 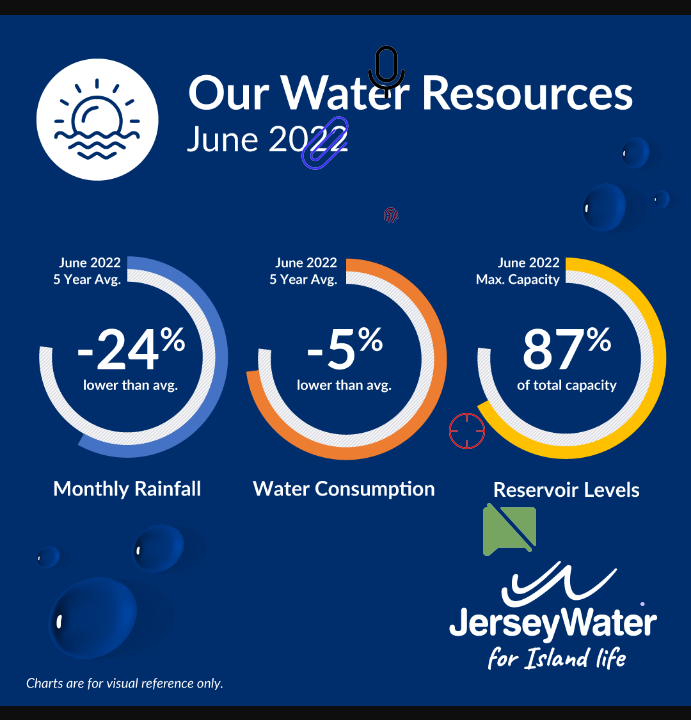 What do you see at coordinates (467, 431) in the screenshot?
I see `center map on current location` at bounding box center [467, 431].